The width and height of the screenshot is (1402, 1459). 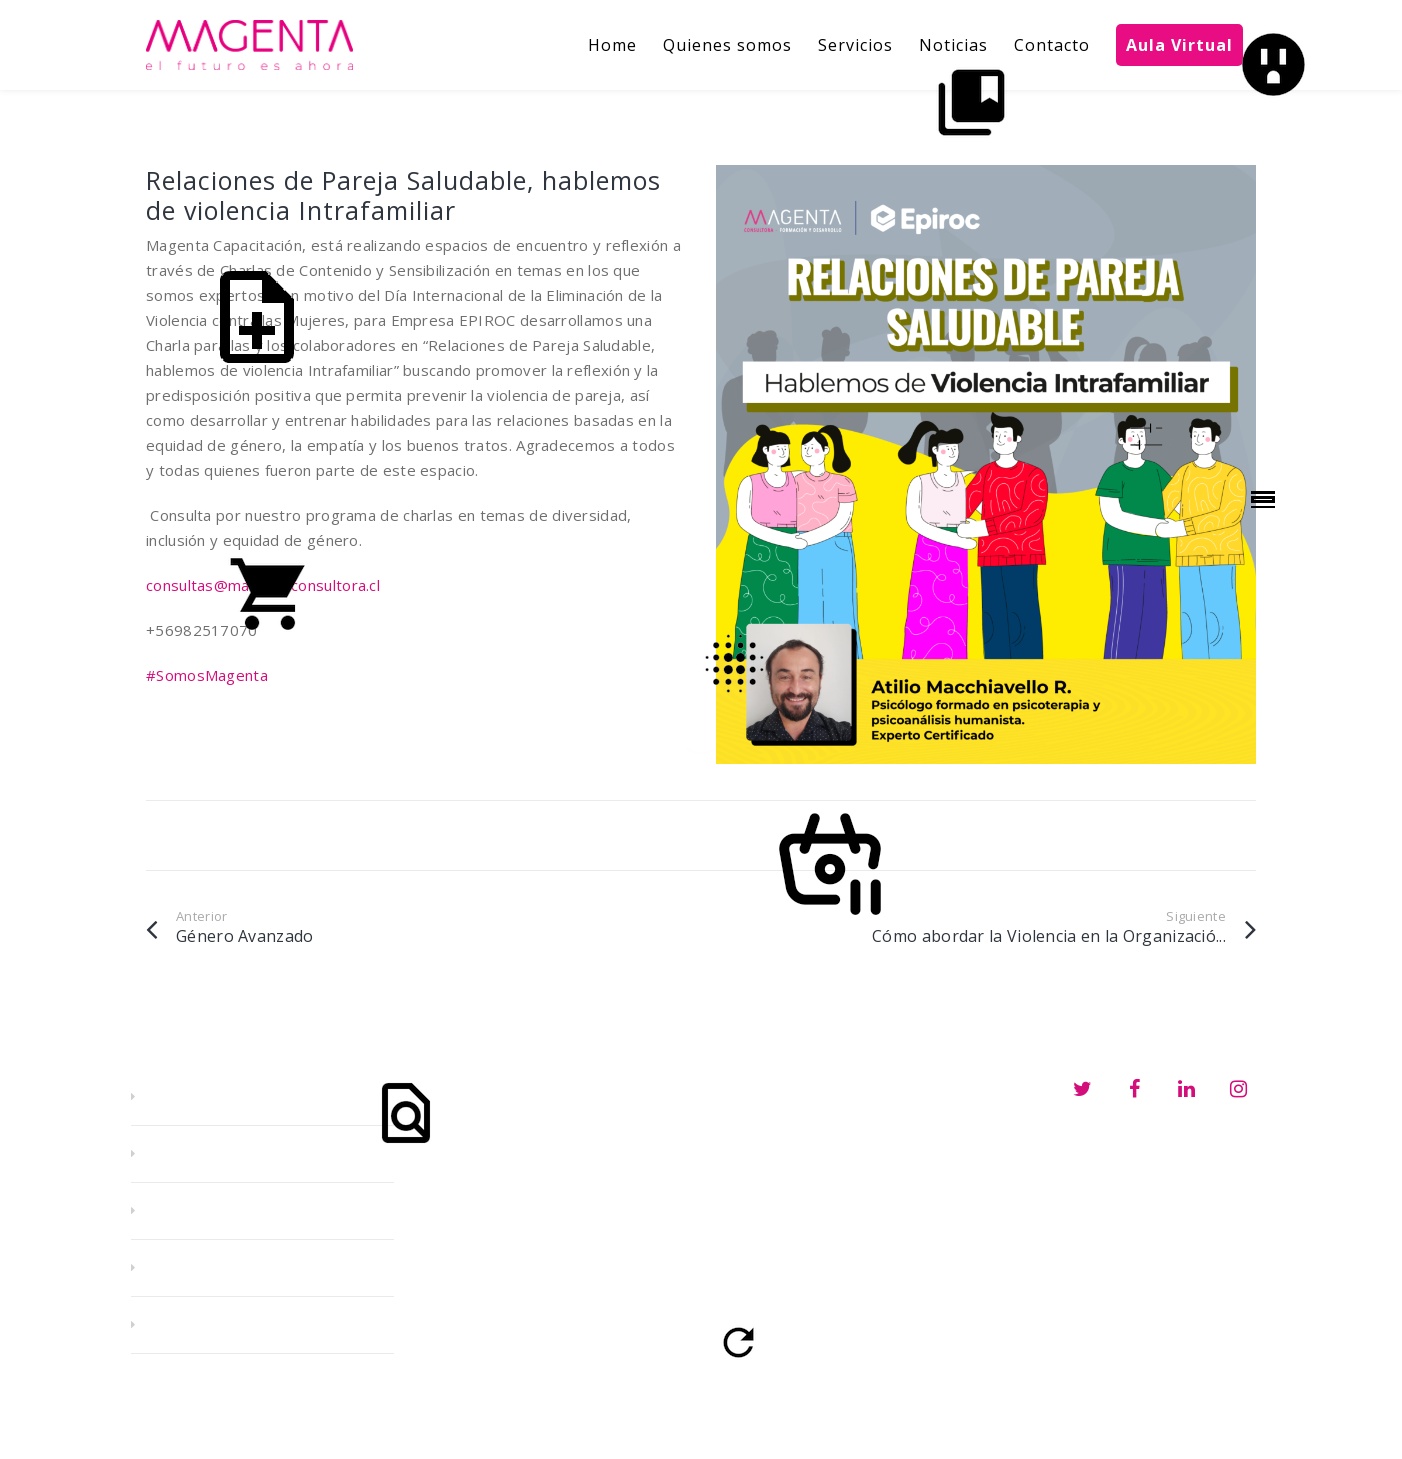 What do you see at coordinates (1146, 436) in the screenshot?
I see `adjust settings or preferences` at bounding box center [1146, 436].